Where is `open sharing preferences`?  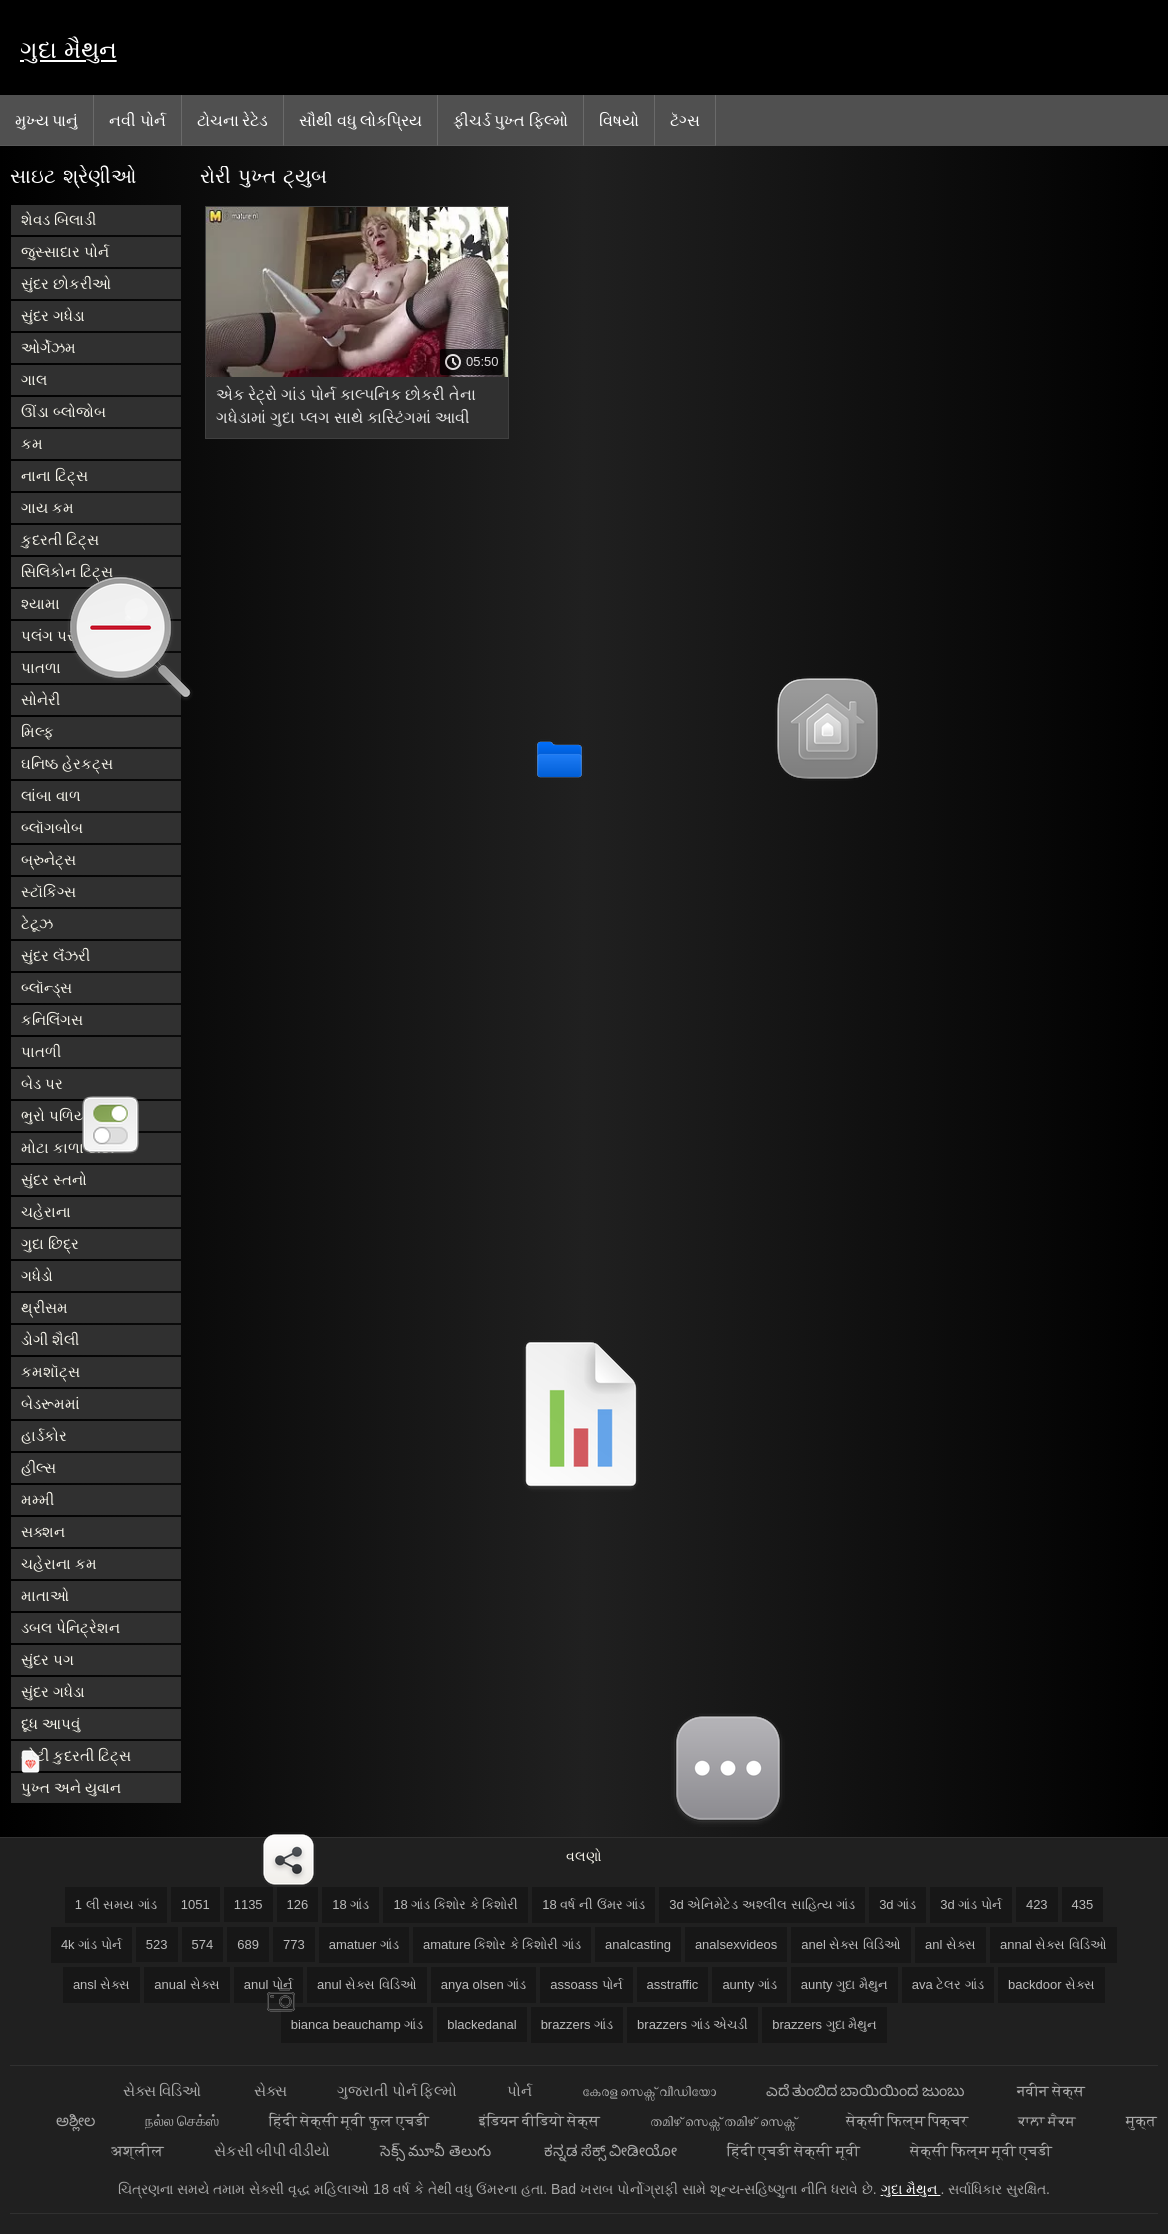 open sharing preferences is located at coordinates (288, 1859).